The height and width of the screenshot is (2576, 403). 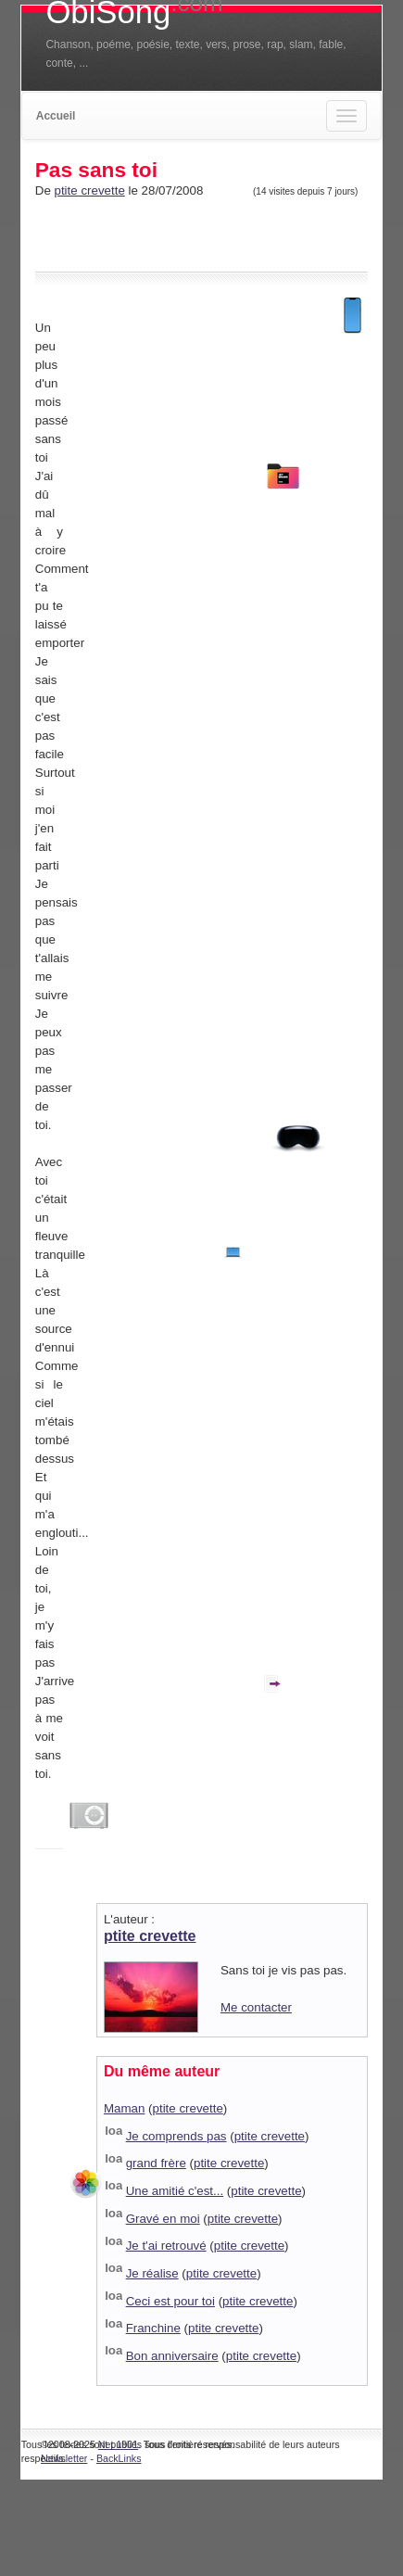 What do you see at coordinates (271, 1683) in the screenshot?
I see `export document to another location` at bounding box center [271, 1683].